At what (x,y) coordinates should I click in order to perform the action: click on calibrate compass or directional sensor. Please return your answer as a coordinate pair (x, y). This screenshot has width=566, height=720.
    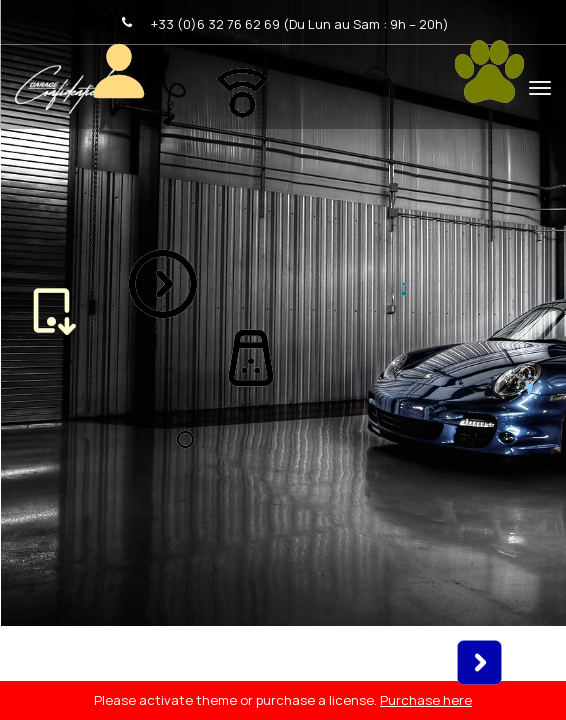
    Looking at the image, I should click on (242, 91).